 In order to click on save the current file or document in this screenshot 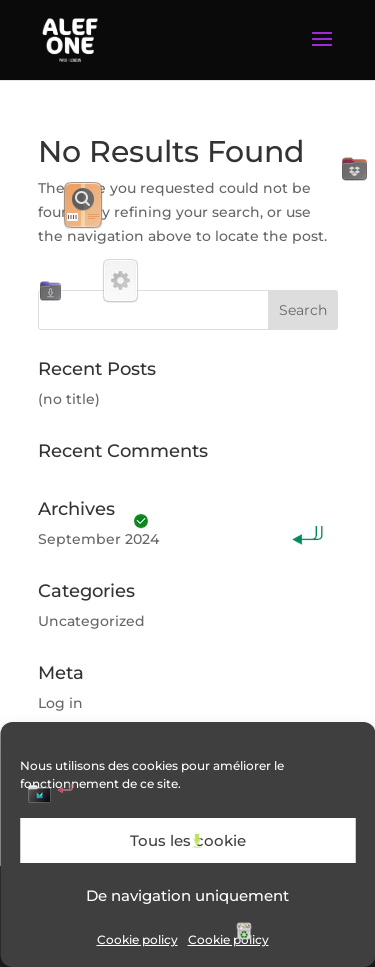, I will do `click(197, 840)`.